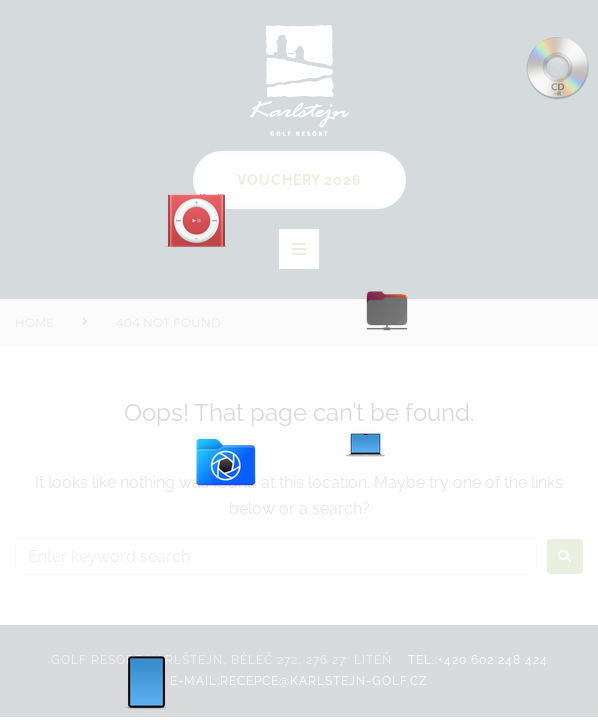 The image size is (598, 720). Describe the element at coordinates (196, 220) in the screenshot. I see `iPod shuffle device connected` at that location.